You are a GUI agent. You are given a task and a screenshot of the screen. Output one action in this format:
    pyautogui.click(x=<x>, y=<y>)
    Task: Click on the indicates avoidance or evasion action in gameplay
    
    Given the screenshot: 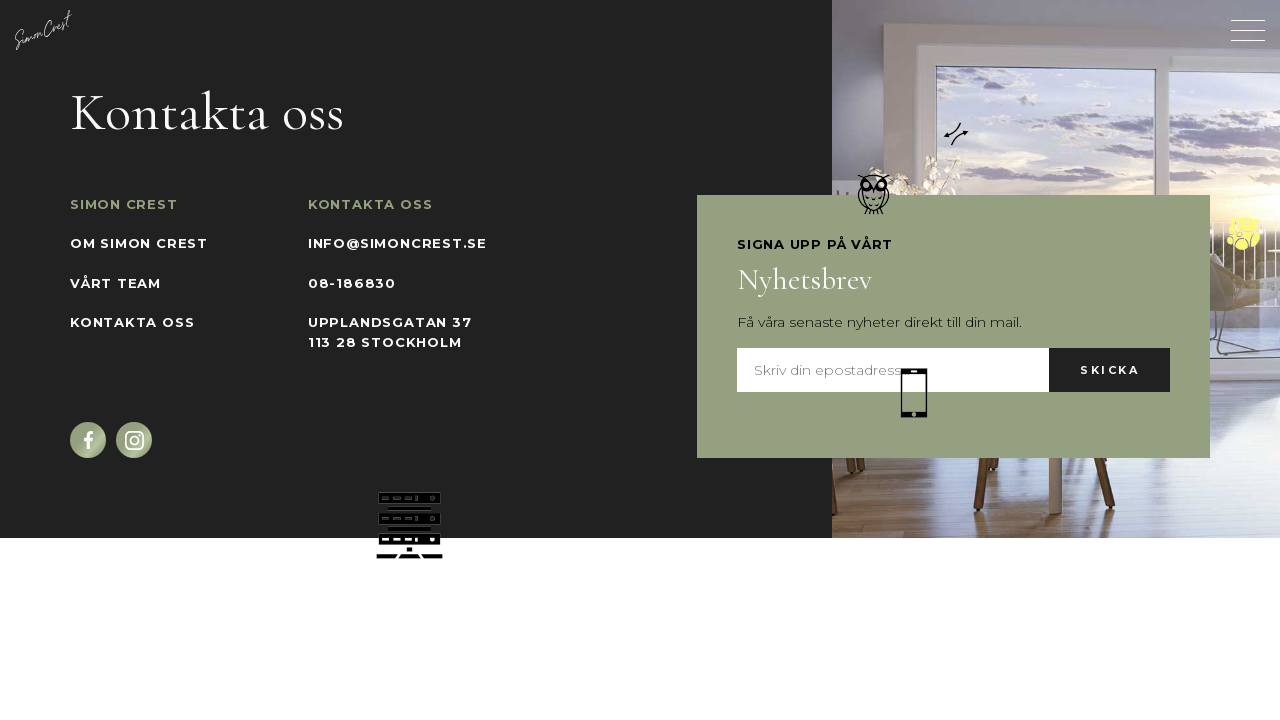 What is the action you would take?
    pyautogui.click(x=956, y=134)
    